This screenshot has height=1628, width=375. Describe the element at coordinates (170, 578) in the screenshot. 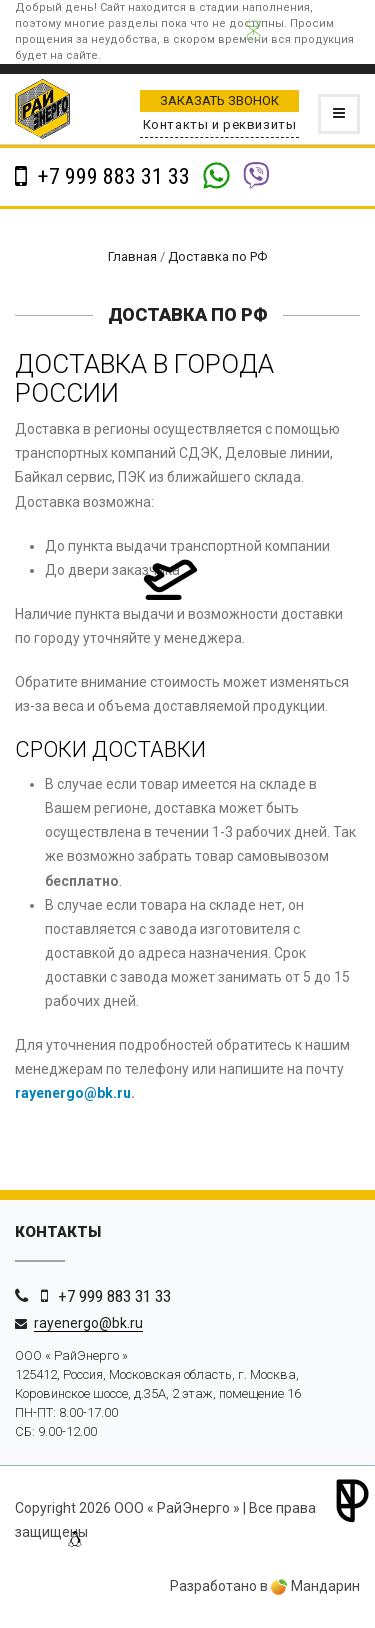

I see `departing flight status indicator` at that location.